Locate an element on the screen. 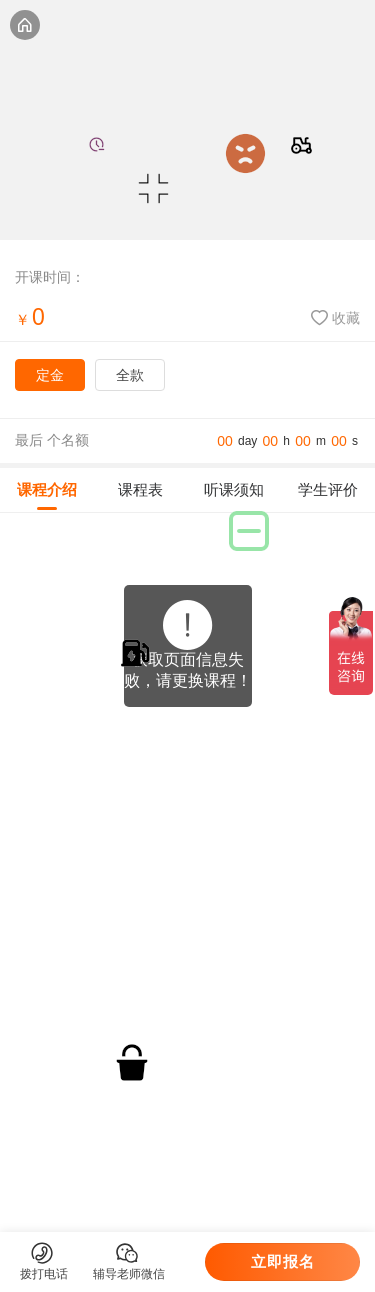 The image size is (375, 1292). access storage or container tools is located at coordinates (132, 1063).